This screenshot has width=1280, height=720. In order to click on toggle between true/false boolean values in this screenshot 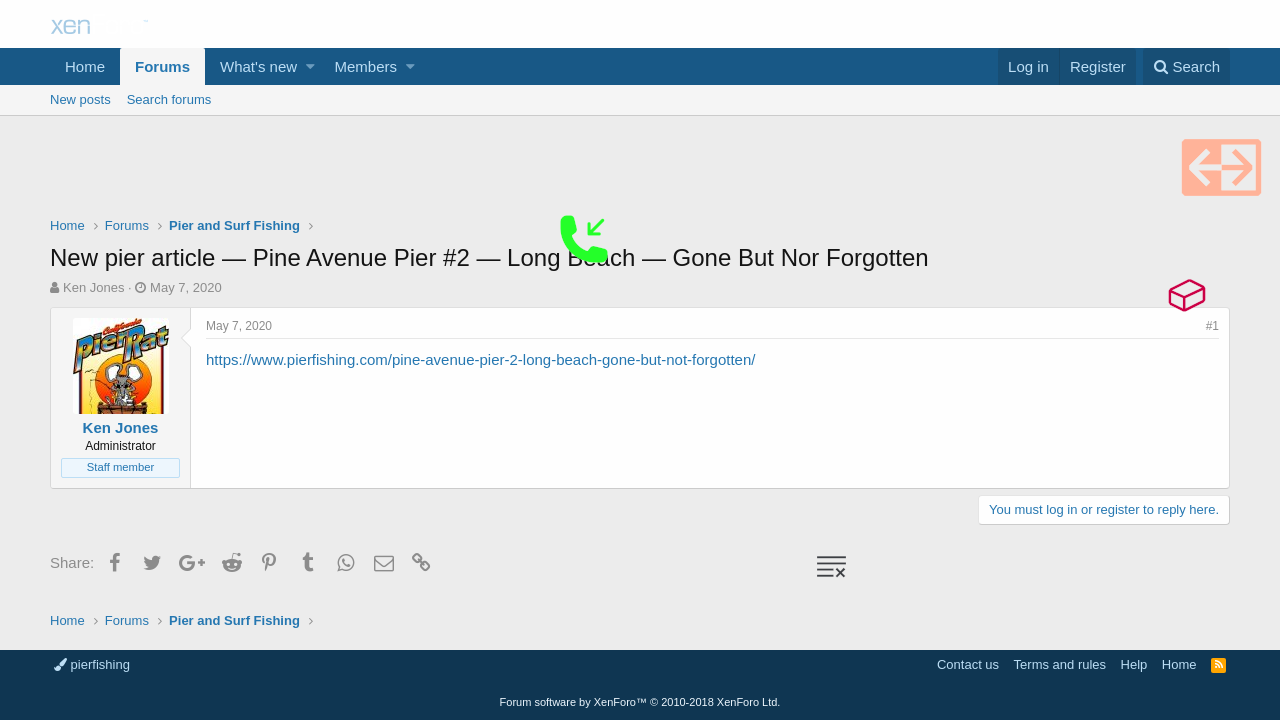, I will do `click(1221, 167)`.